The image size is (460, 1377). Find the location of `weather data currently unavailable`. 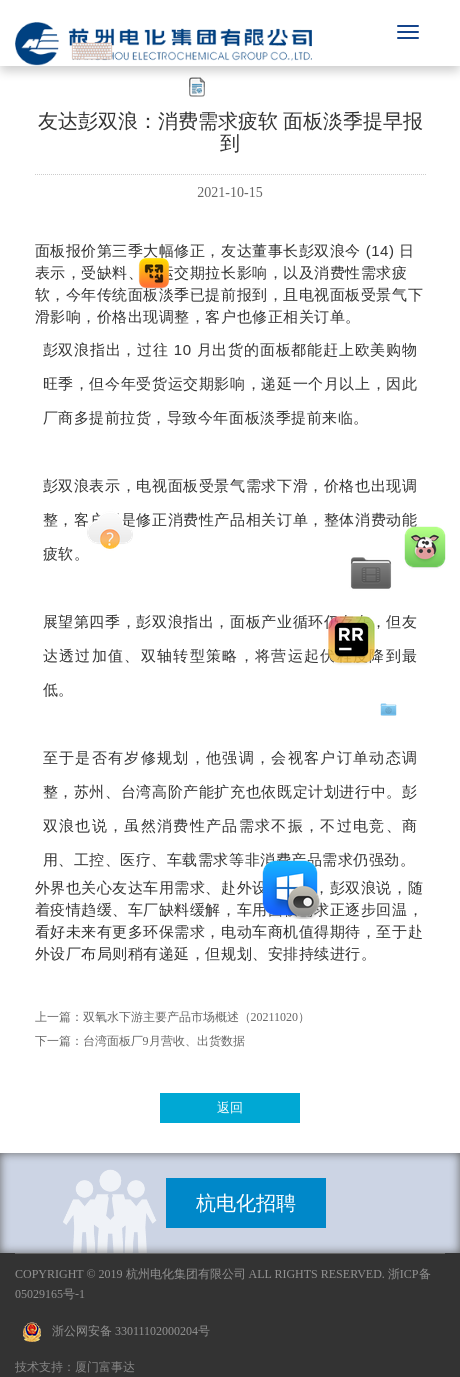

weather data currently unavailable is located at coordinates (110, 530).